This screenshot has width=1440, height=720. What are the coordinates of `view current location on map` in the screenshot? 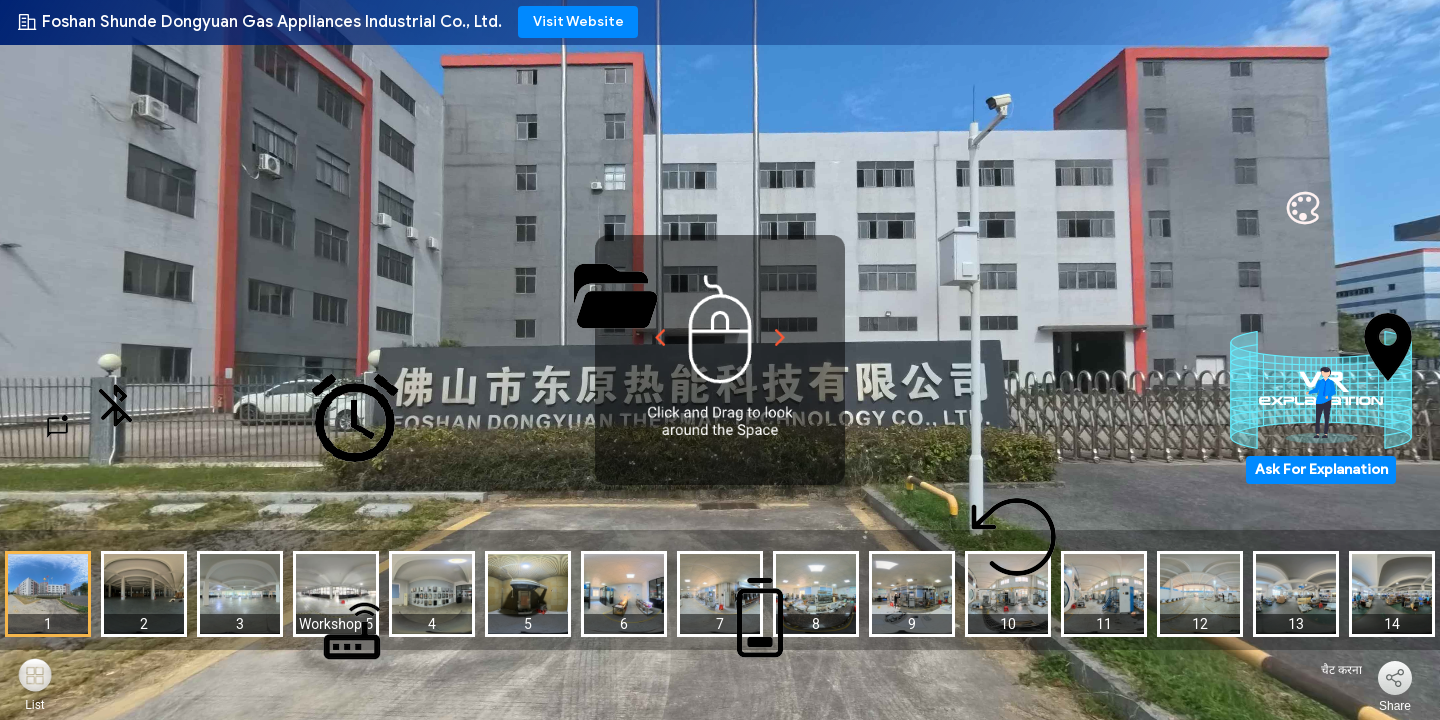 It's located at (1388, 347).